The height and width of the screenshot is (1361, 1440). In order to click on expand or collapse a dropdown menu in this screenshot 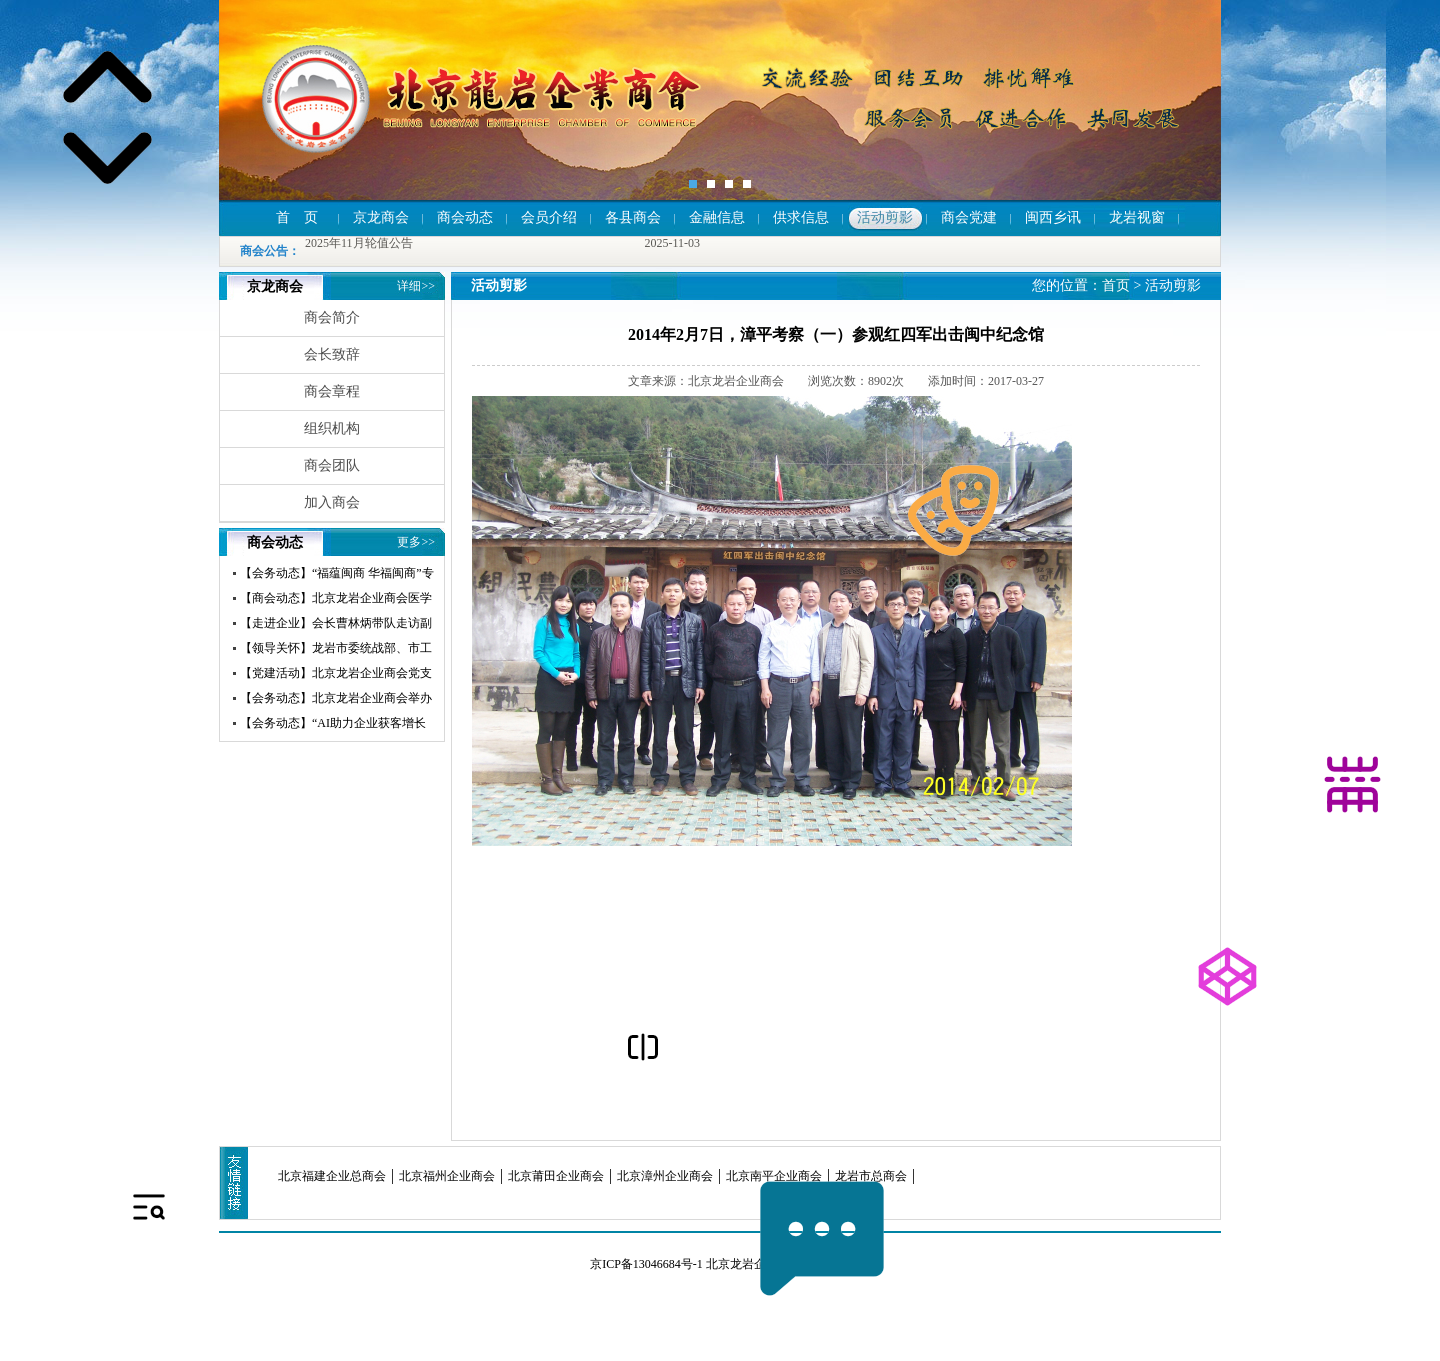, I will do `click(107, 117)`.